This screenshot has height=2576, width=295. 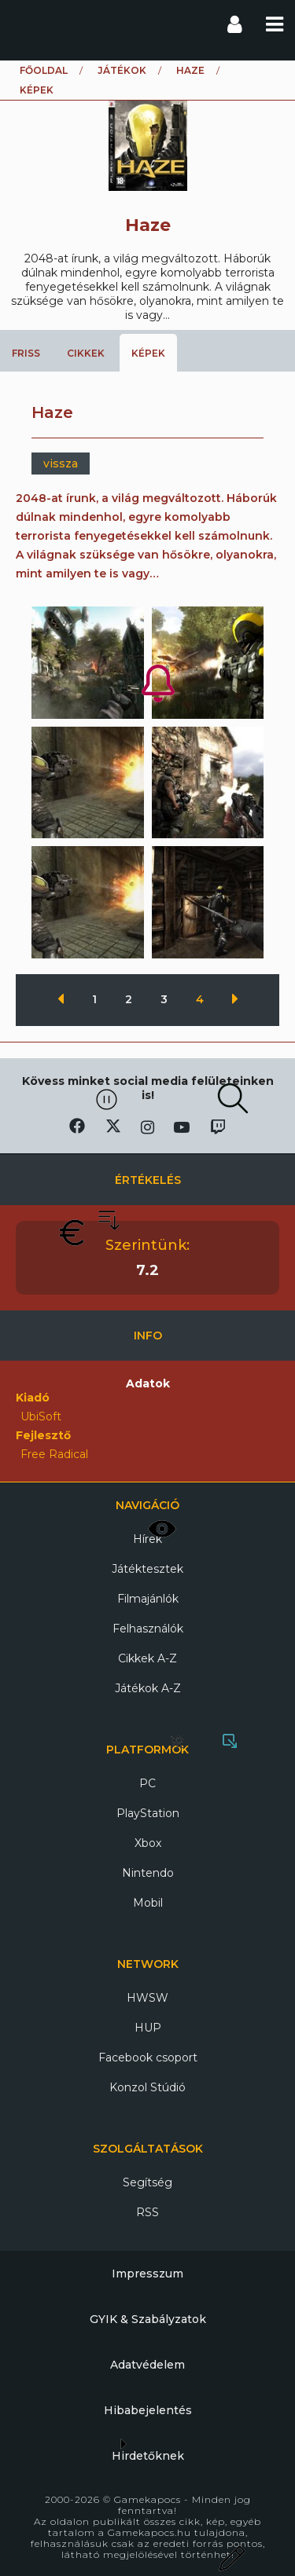 I want to click on edit this item, so click(x=231, y=2558).